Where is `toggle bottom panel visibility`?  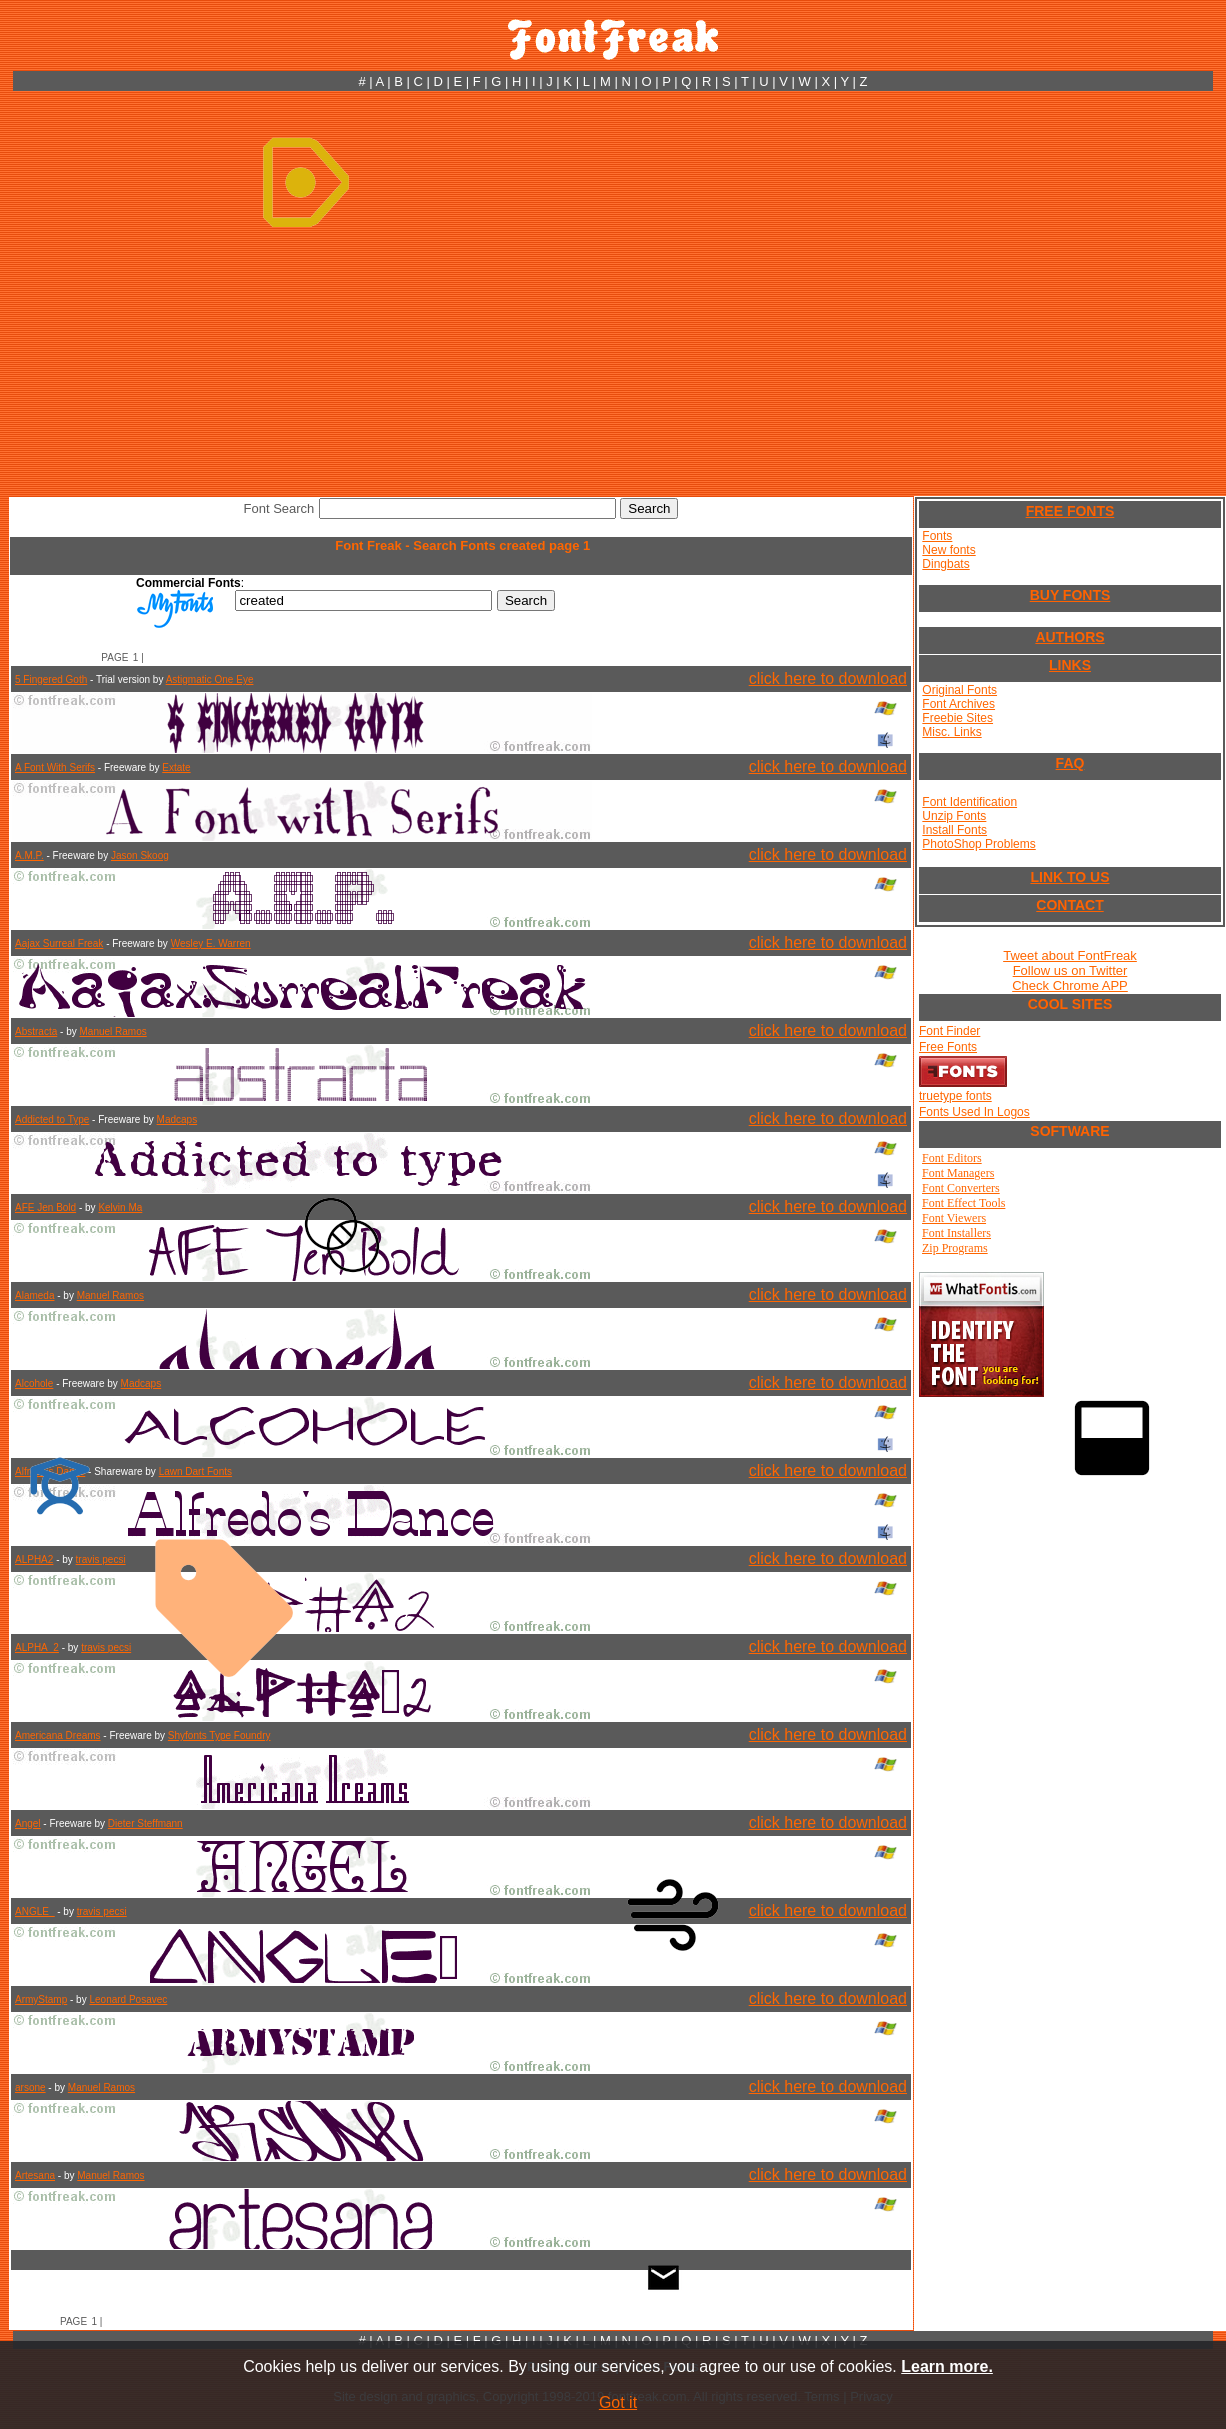 toggle bottom panel visibility is located at coordinates (1112, 1438).